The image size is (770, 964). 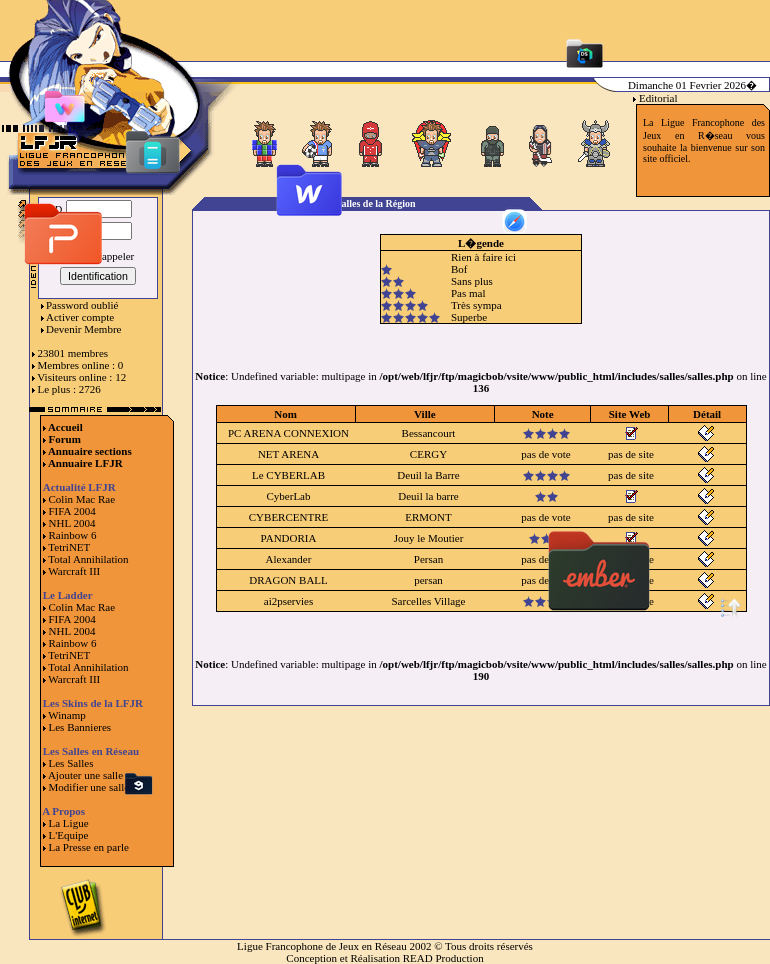 What do you see at coordinates (138, 784) in the screenshot?
I see `open 9GAG downloads folder` at bounding box center [138, 784].